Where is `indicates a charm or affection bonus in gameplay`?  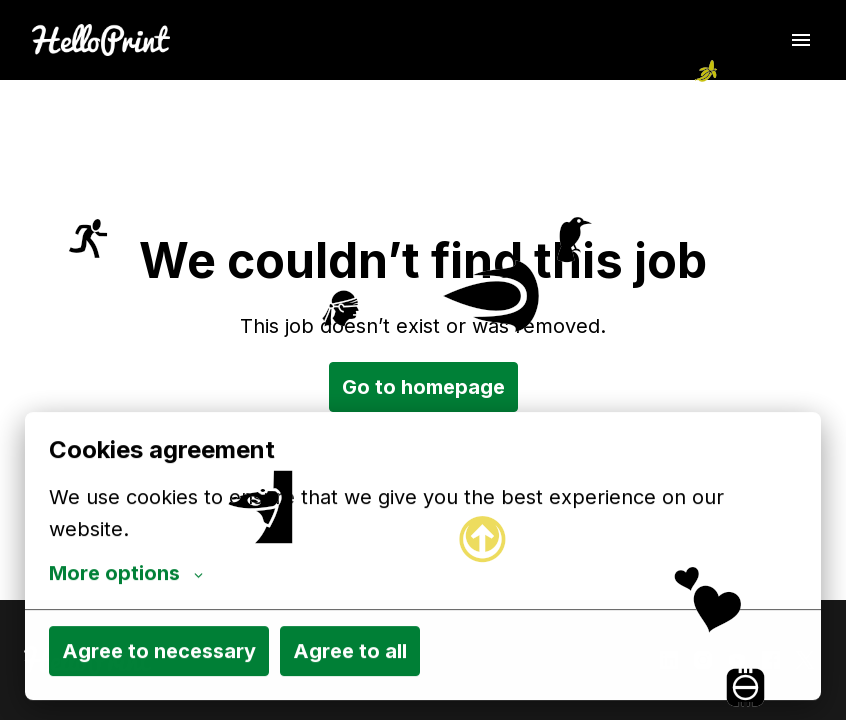 indicates a charm or affection bonus in gameplay is located at coordinates (708, 600).